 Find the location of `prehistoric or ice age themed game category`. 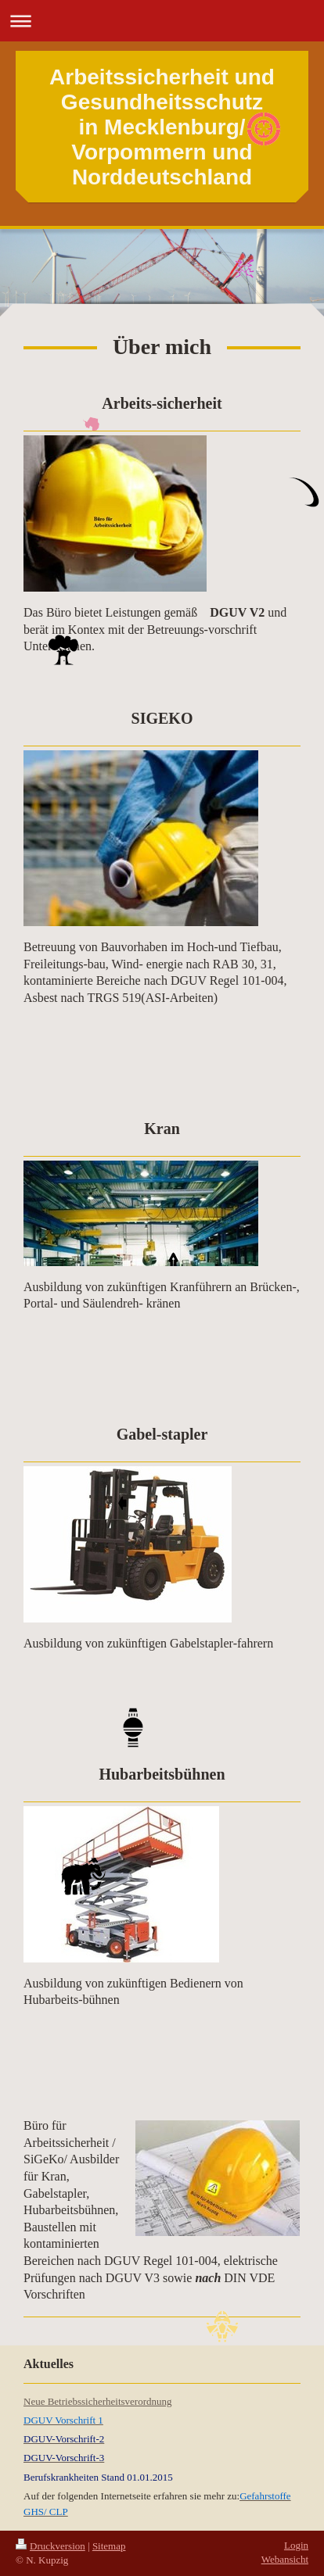

prehistoric or ice age themed game category is located at coordinates (83, 1876).